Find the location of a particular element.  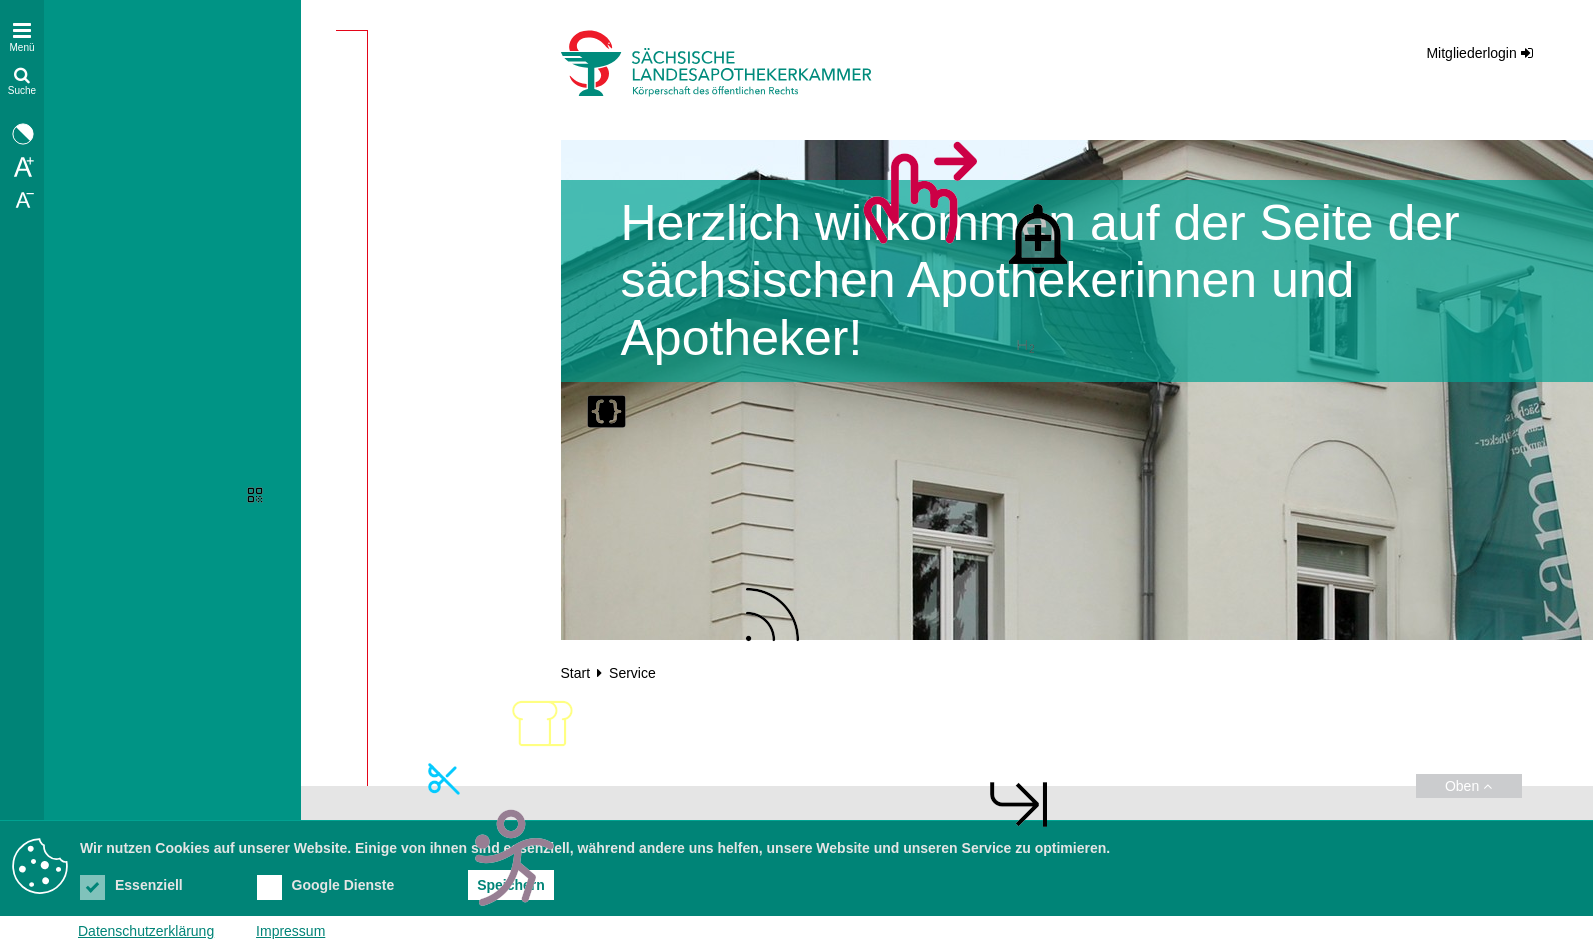

move cursor to next tab stop is located at coordinates (1014, 802).